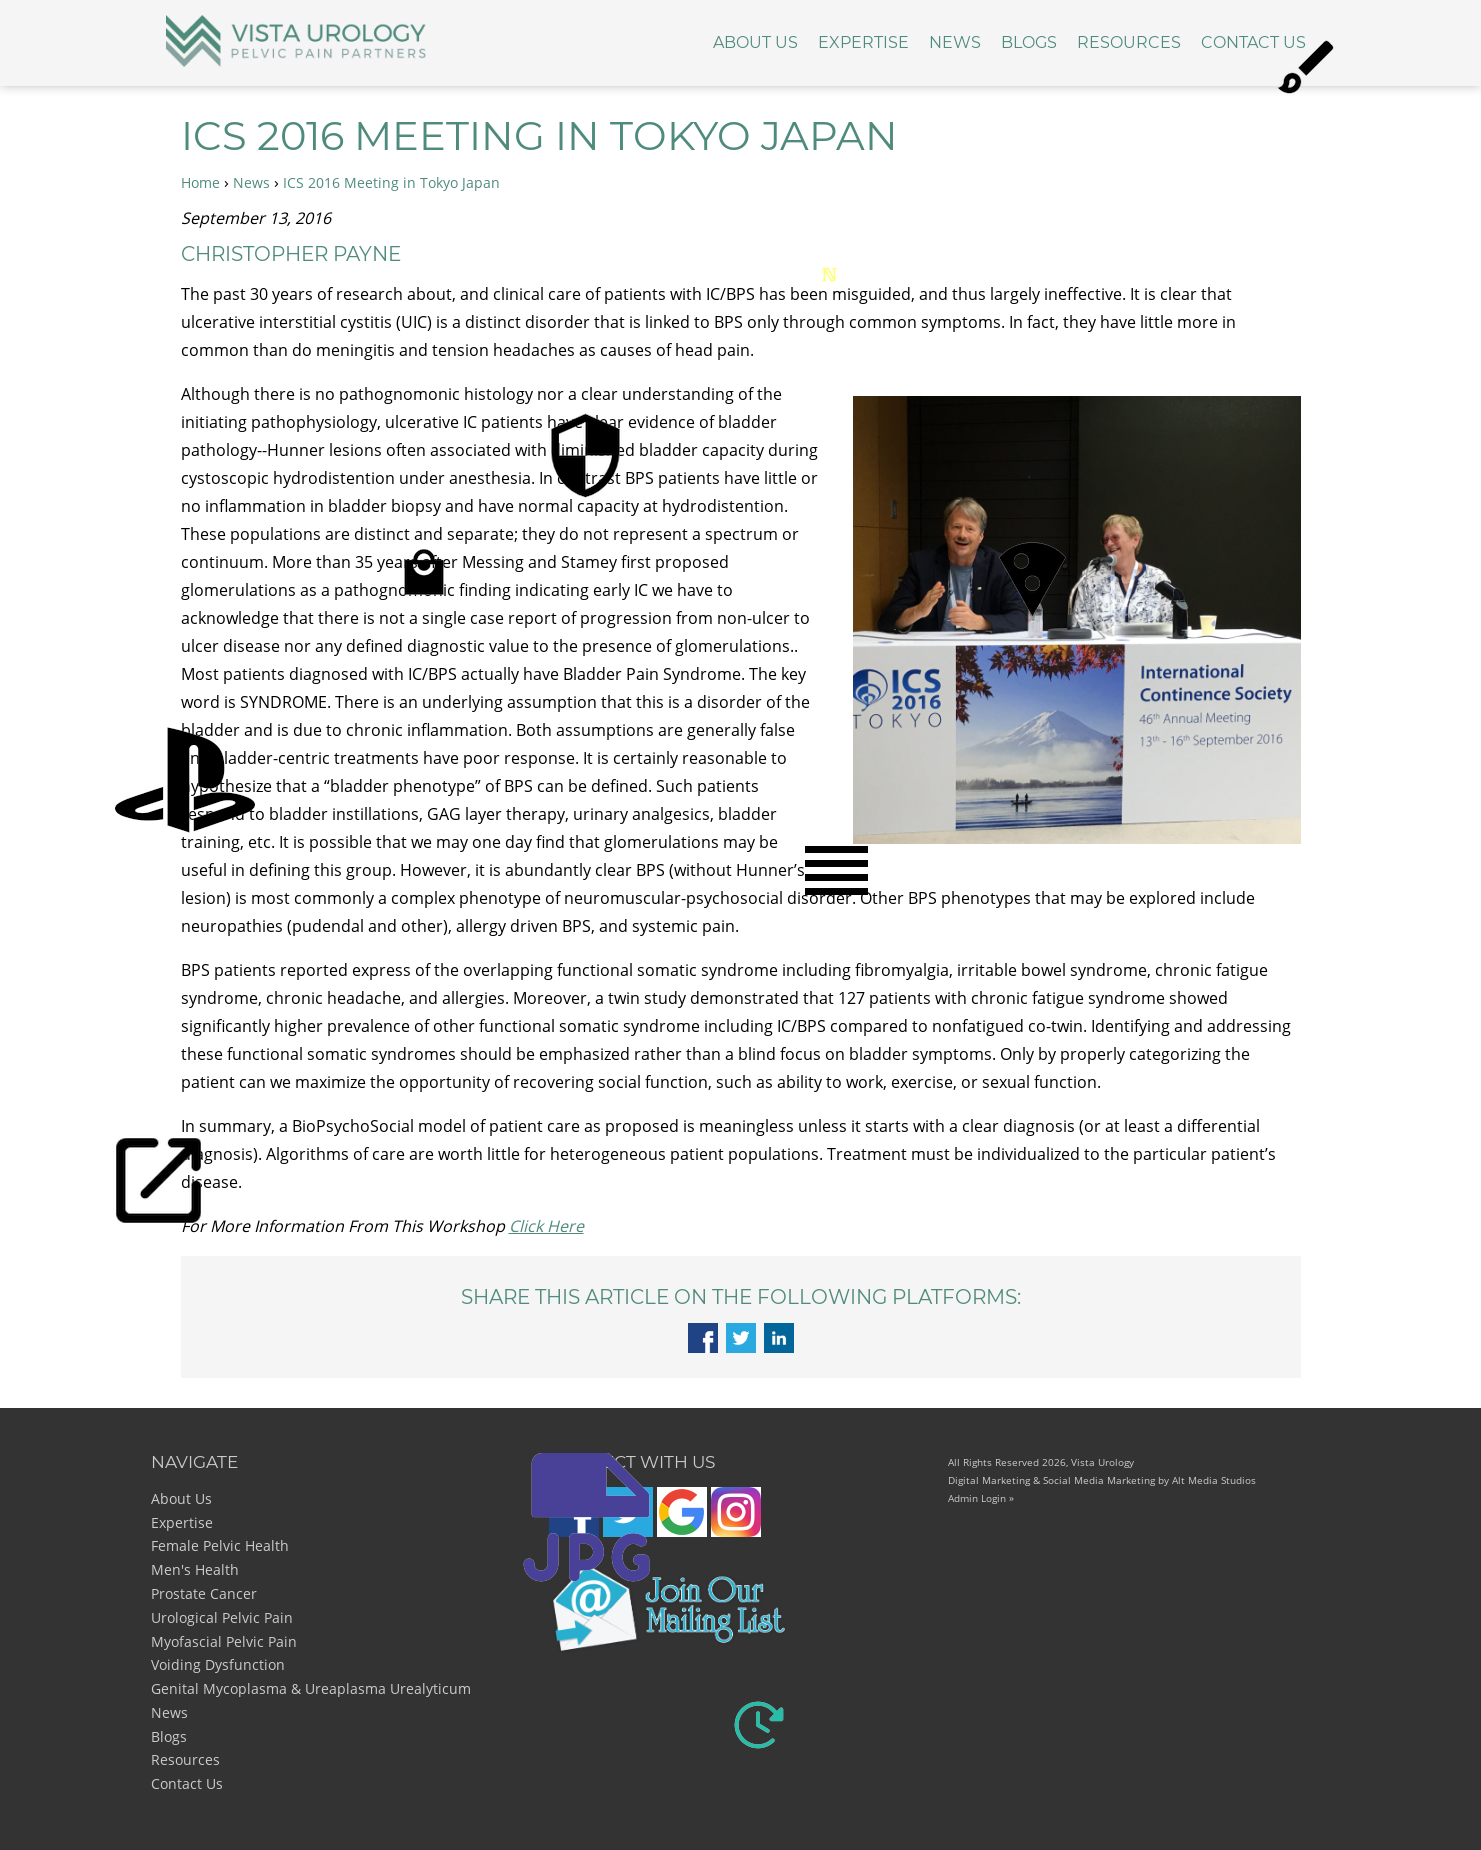 This screenshot has width=1481, height=1850. What do you see at coordinates (1307, 67) in the screenshot?
I see `access brush or painting tools` at bounding box center [1307, 67].